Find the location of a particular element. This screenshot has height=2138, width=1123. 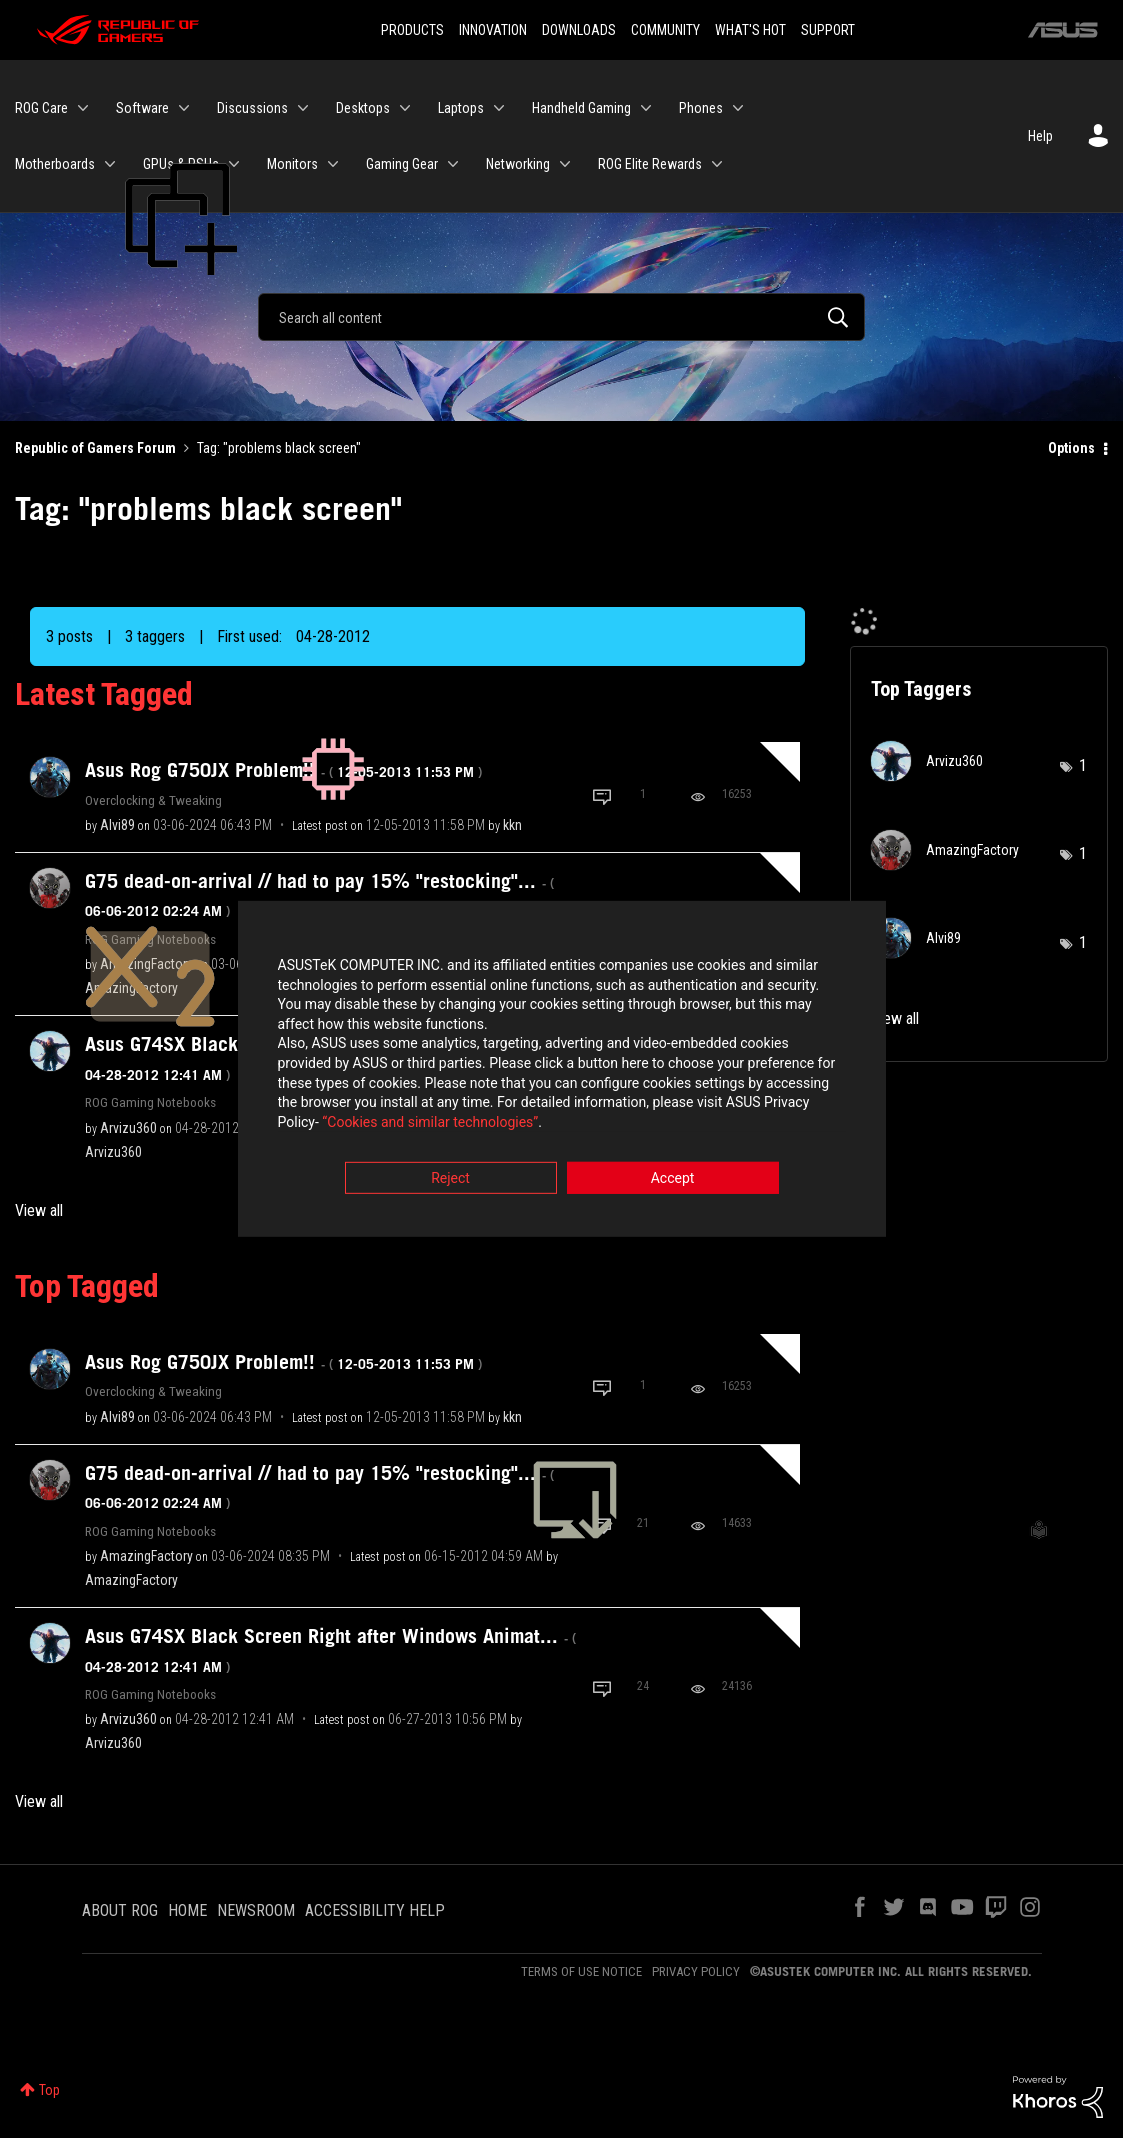

access local library or reading resources is located at coordinates (1039, 1530).